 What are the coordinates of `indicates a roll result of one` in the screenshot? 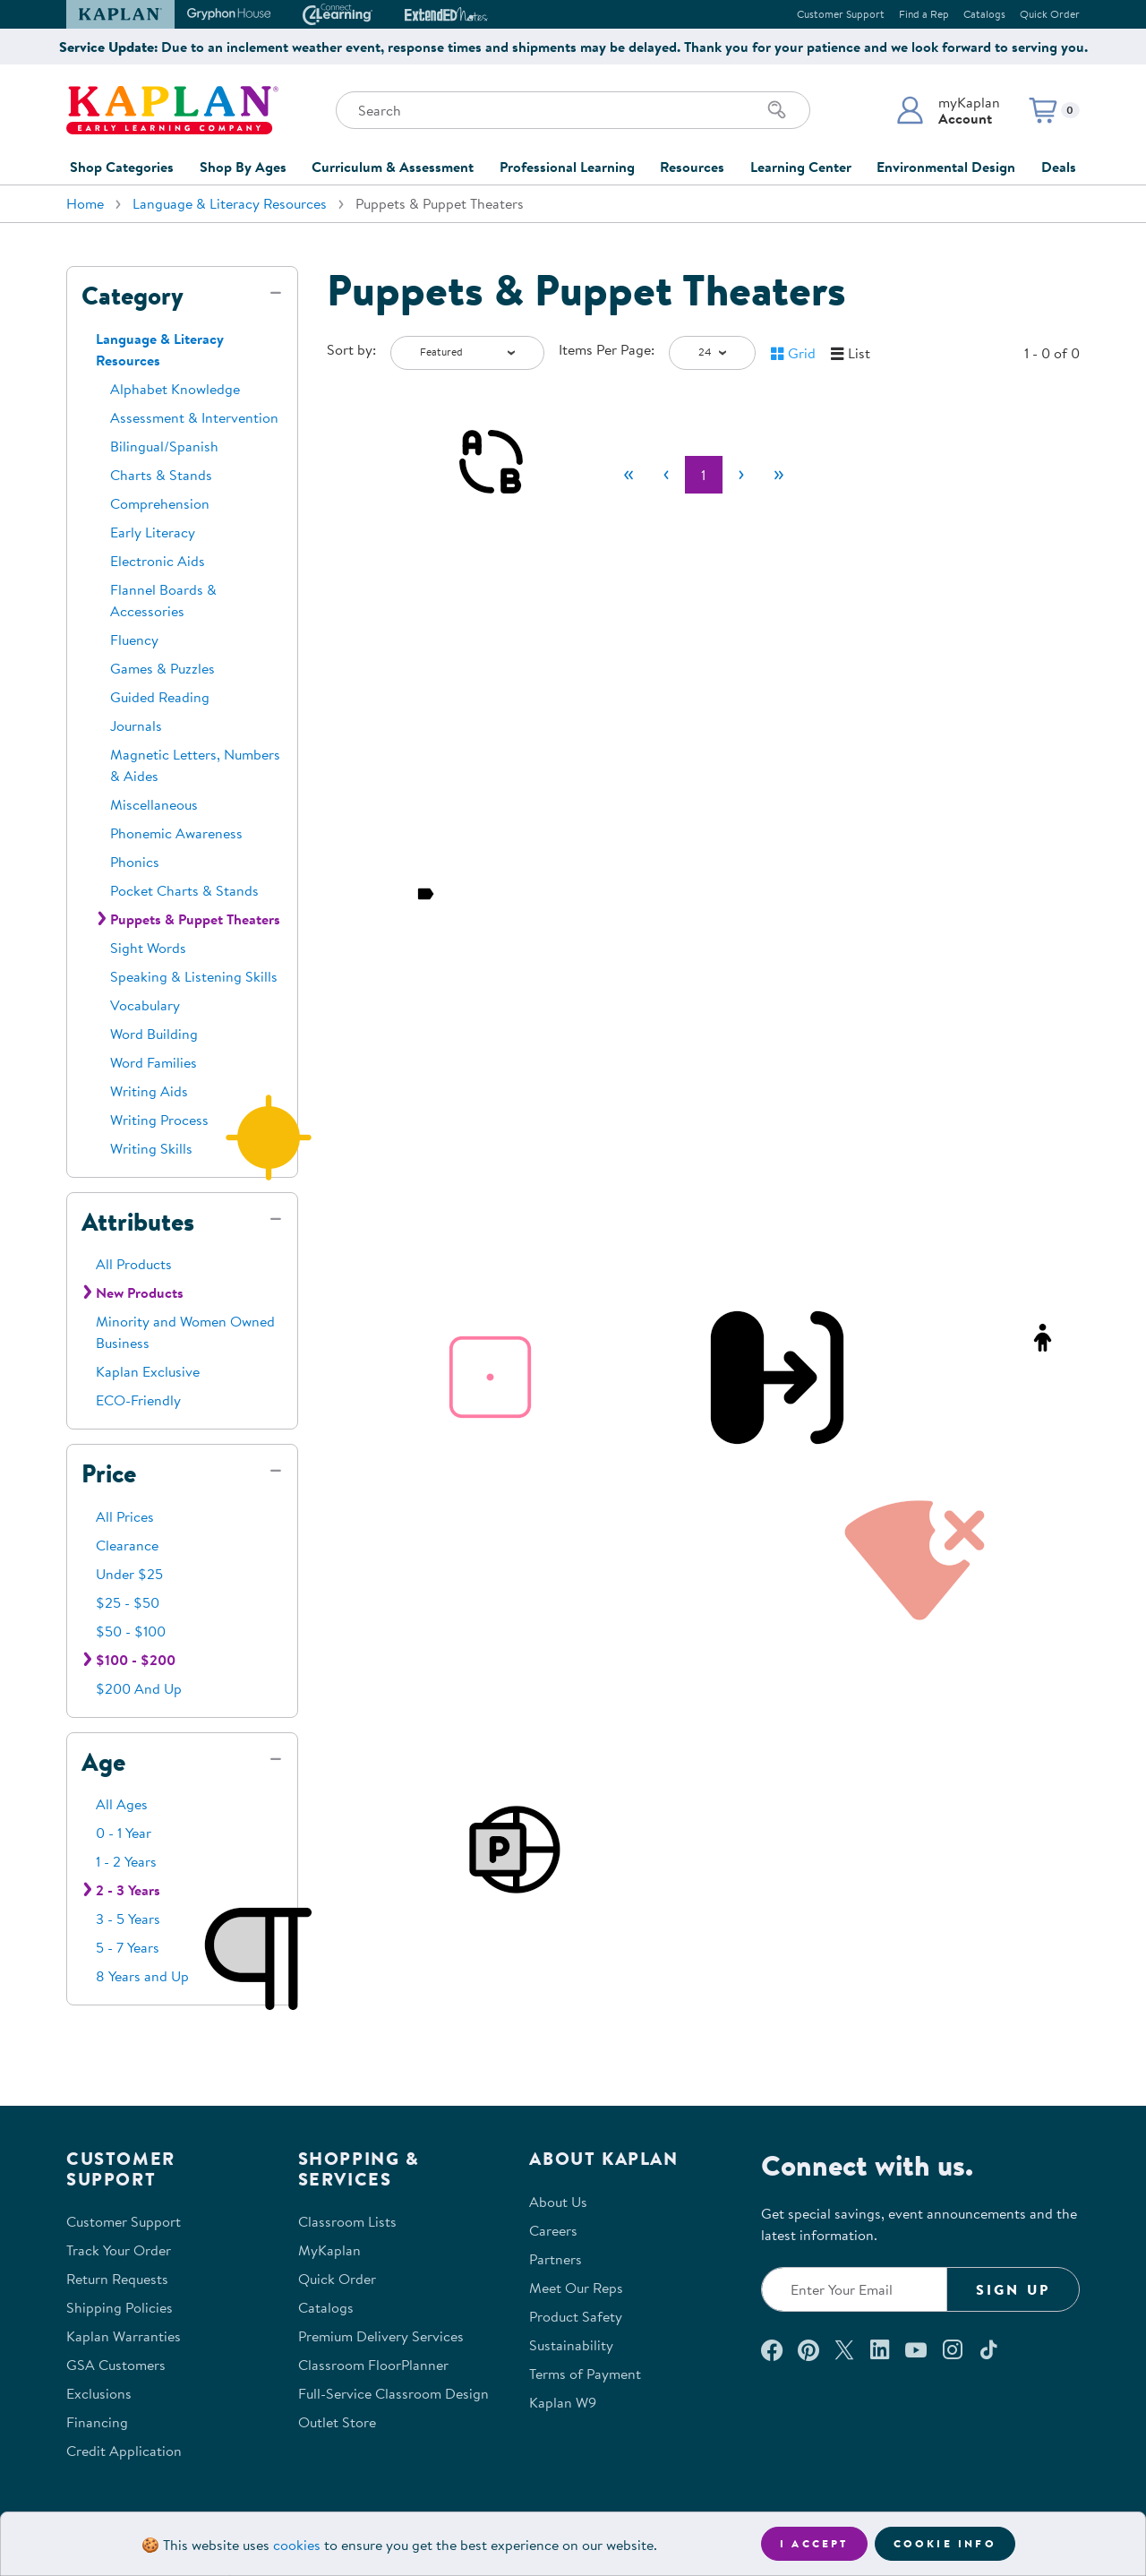 It's located at (490, 1377).